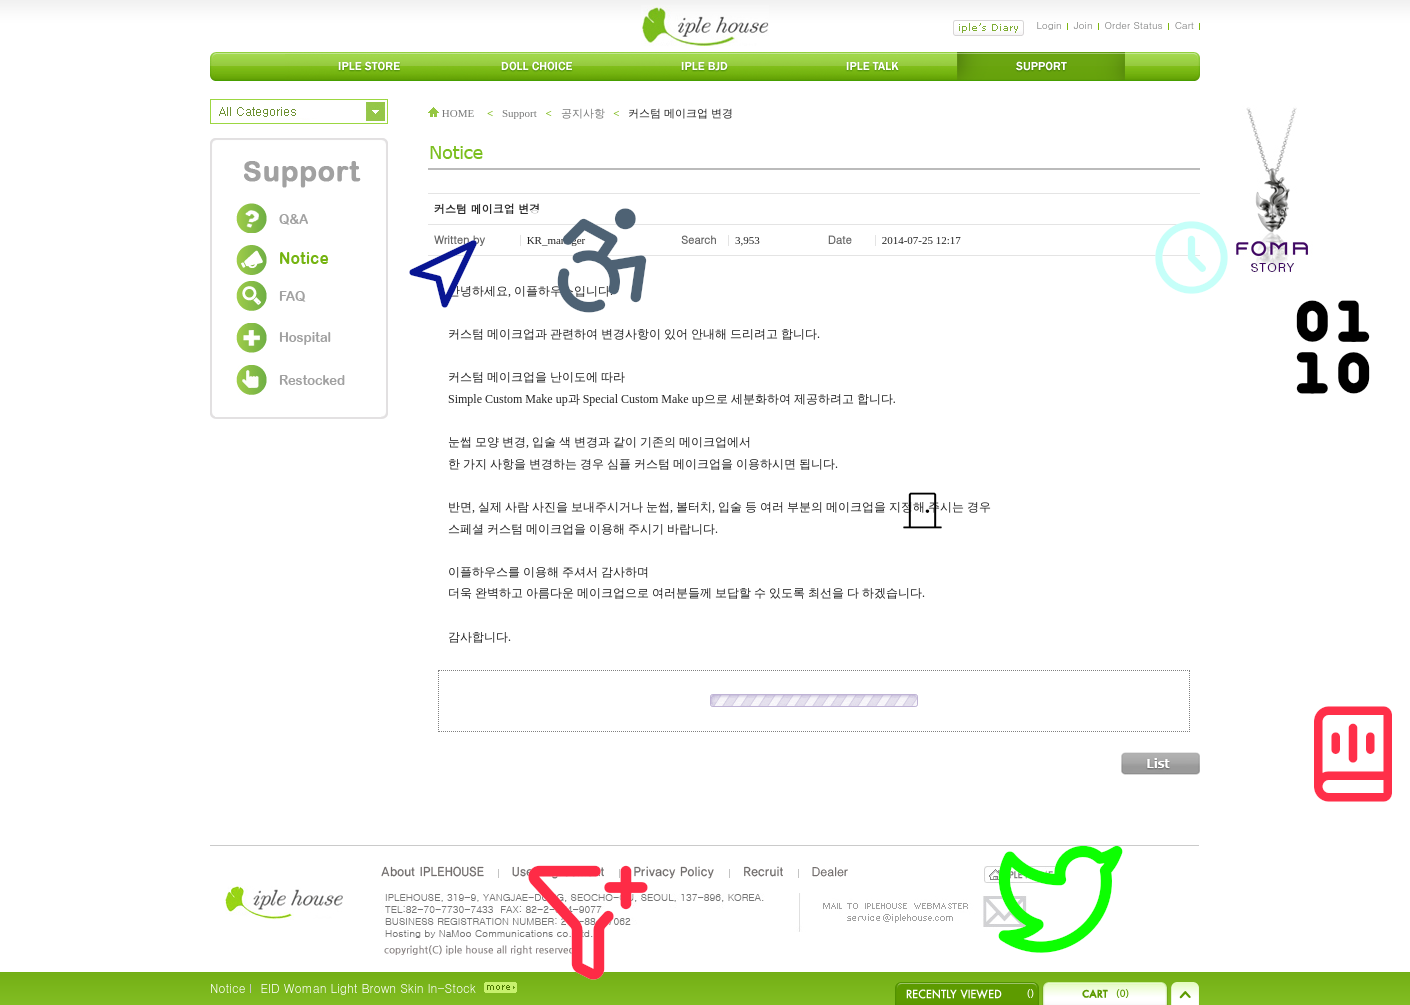  I want to click on access accessibility settings, so click(604, 260).